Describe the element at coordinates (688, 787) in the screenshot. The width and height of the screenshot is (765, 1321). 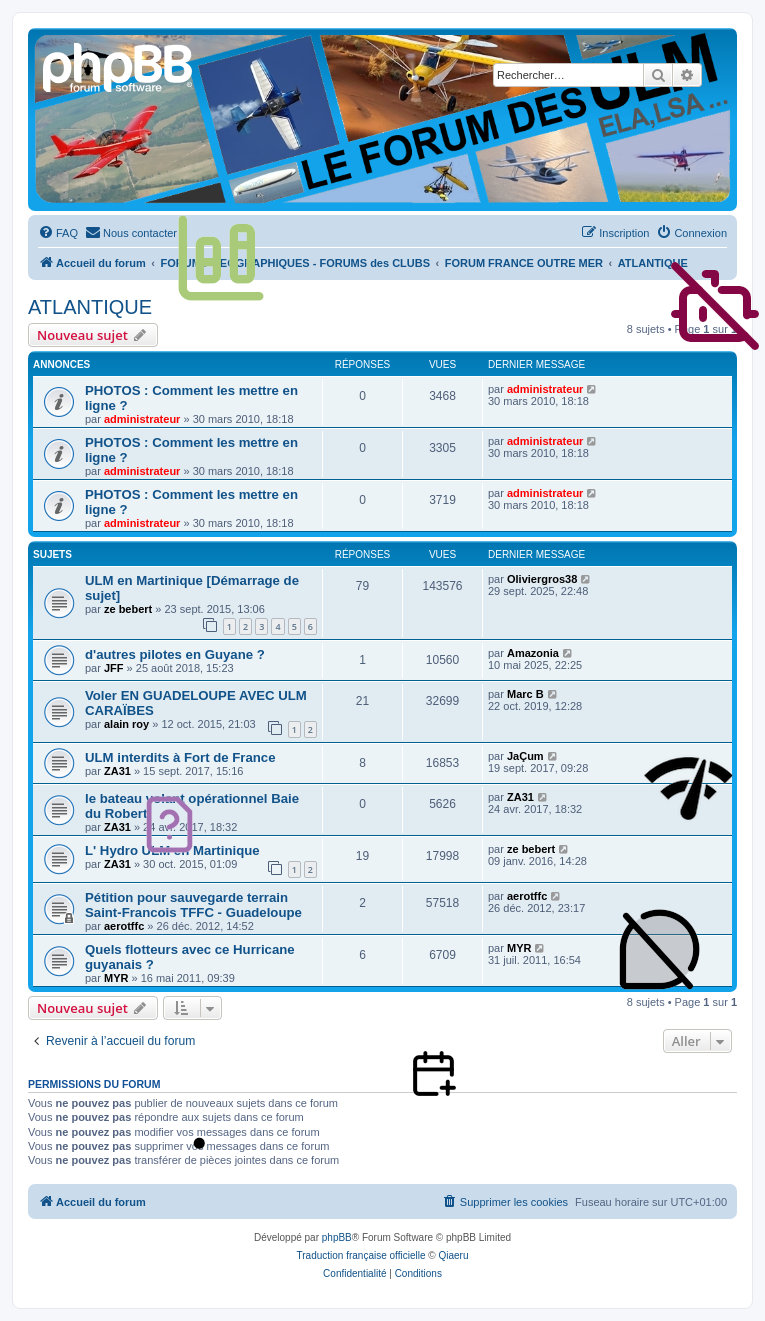
I see `check network connection speed` at that location.